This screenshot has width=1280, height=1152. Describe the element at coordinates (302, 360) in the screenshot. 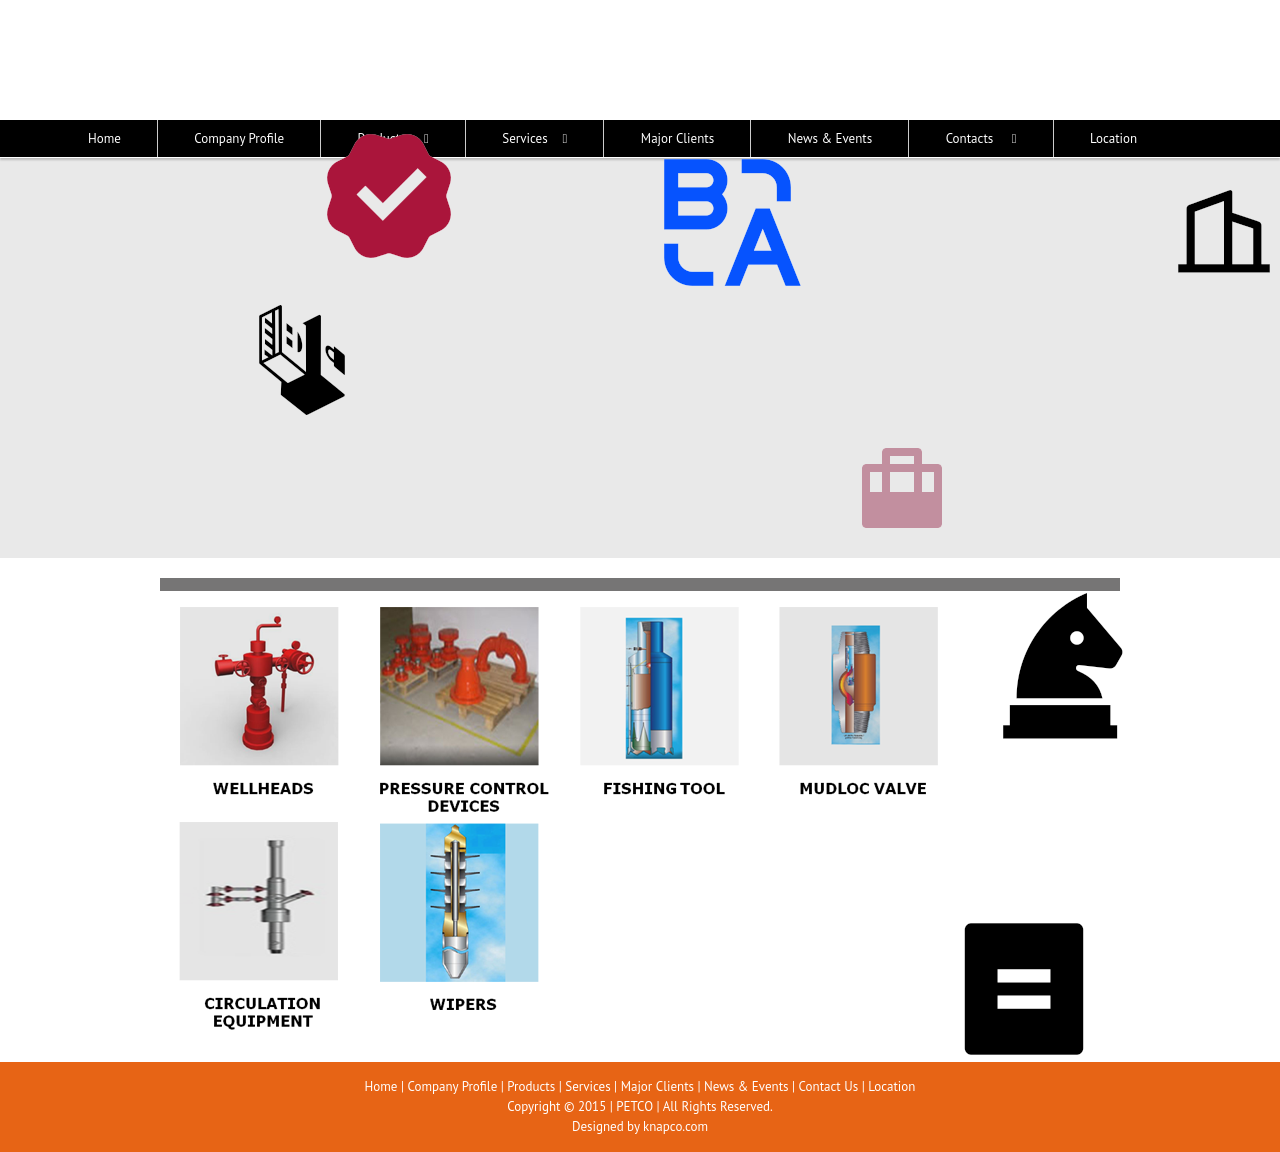

I see `tails operating system logo` at that location.